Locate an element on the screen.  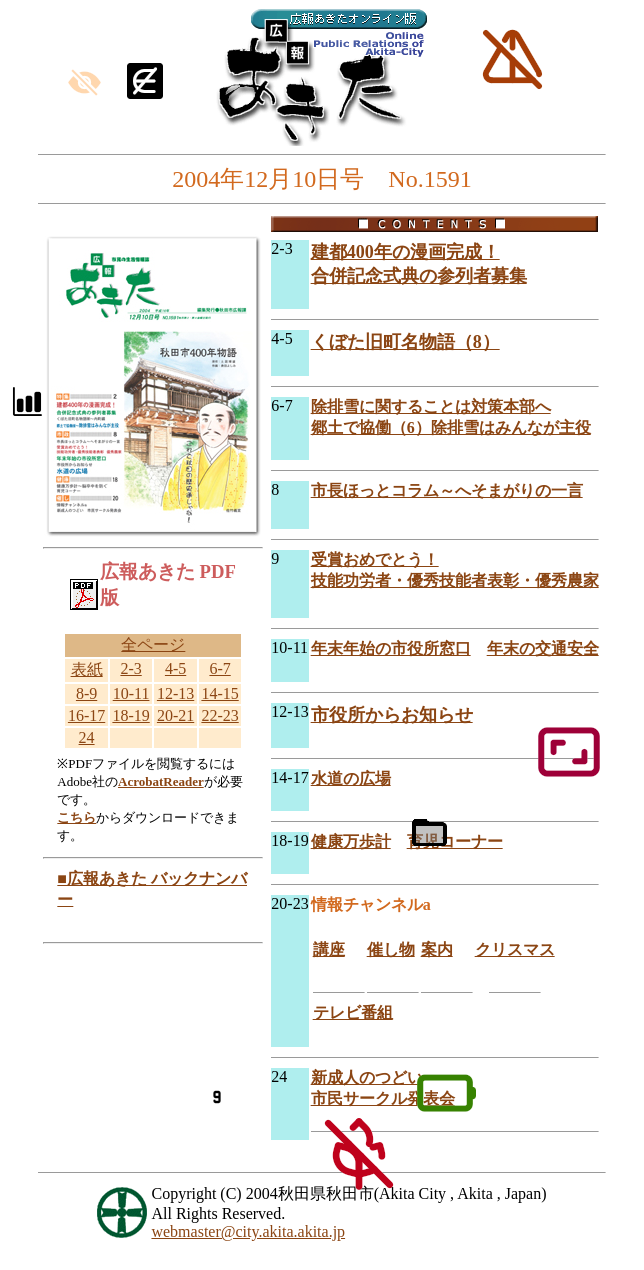
hide details or additional information is located at coordinates (512, 59).